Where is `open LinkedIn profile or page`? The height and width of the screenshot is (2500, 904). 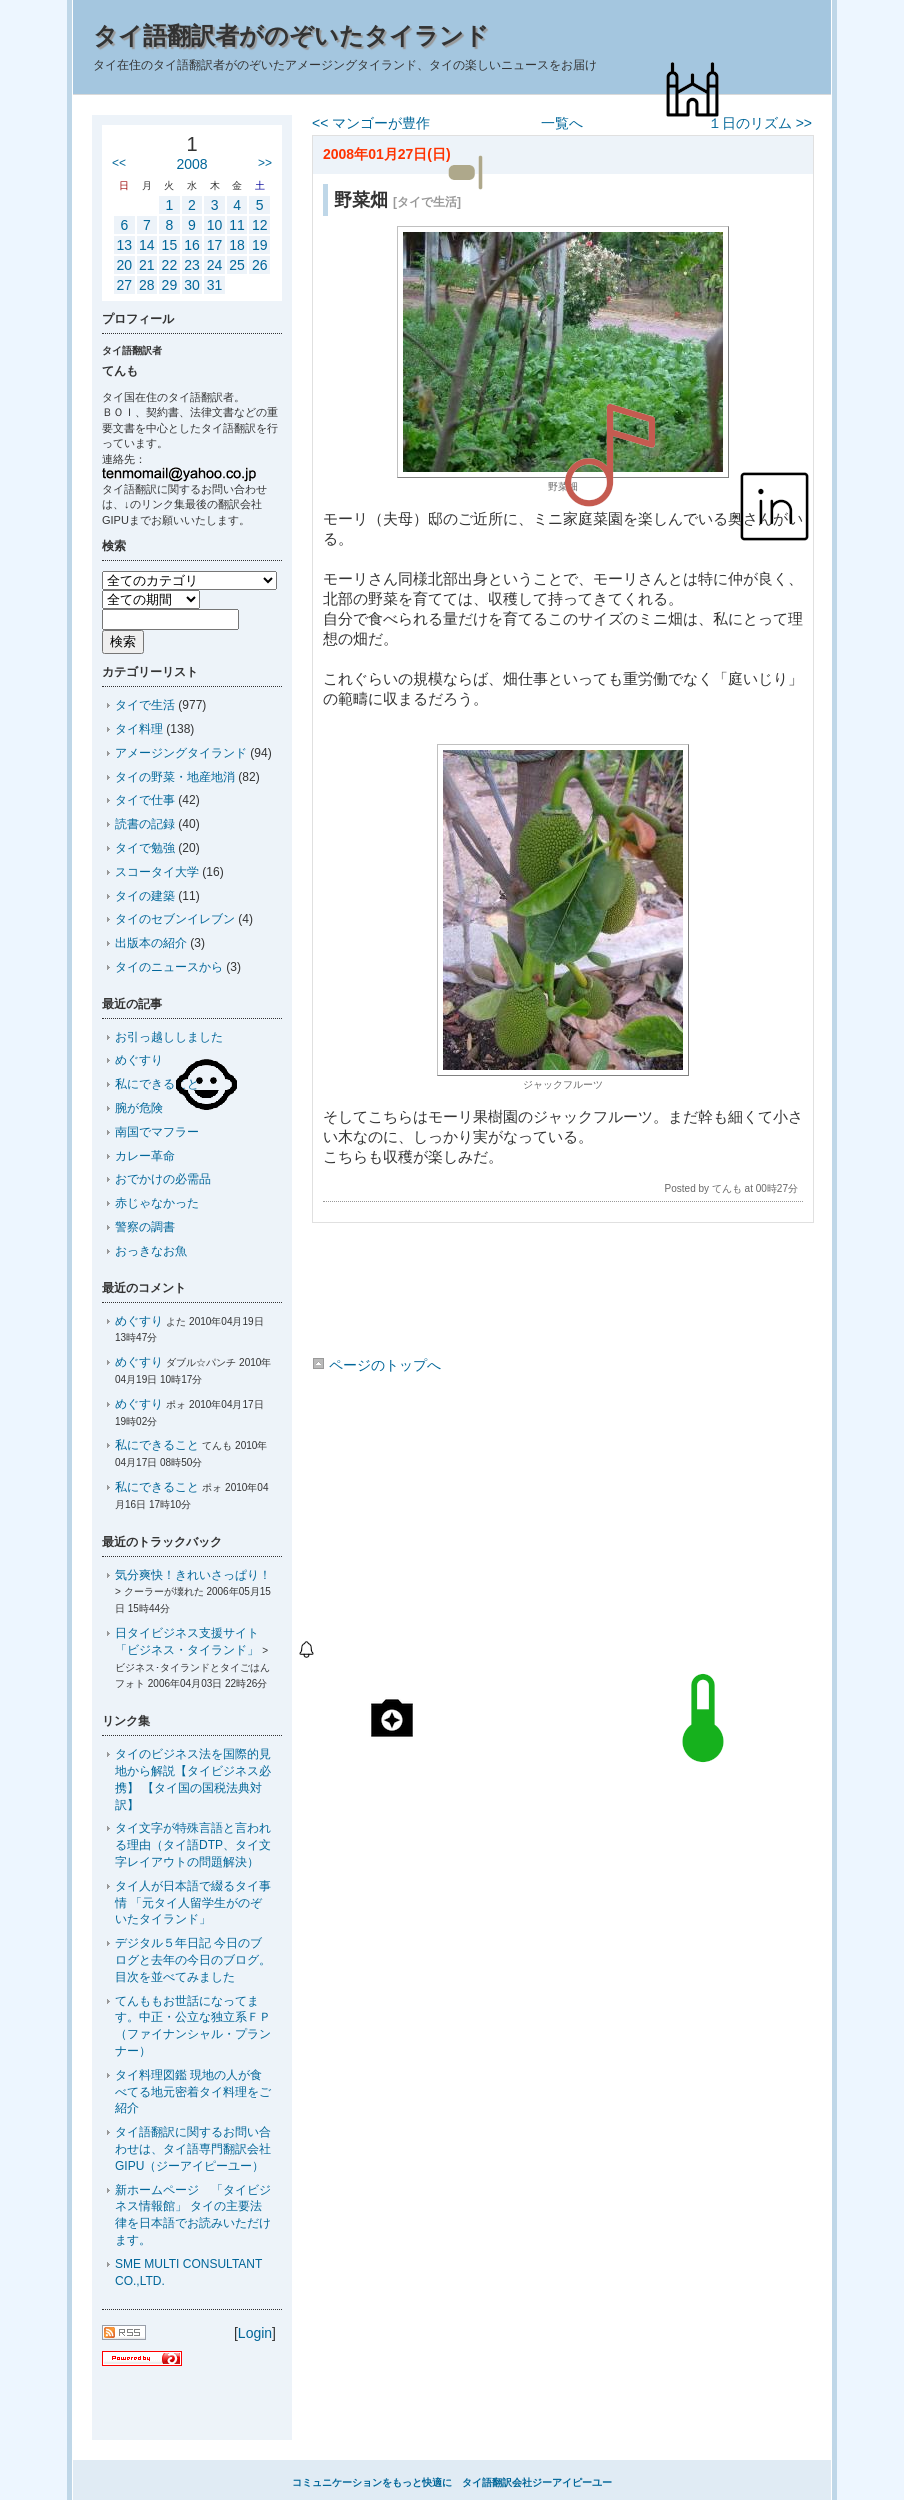 open LinkedIn profile or page is located at coordinates (774, 506).